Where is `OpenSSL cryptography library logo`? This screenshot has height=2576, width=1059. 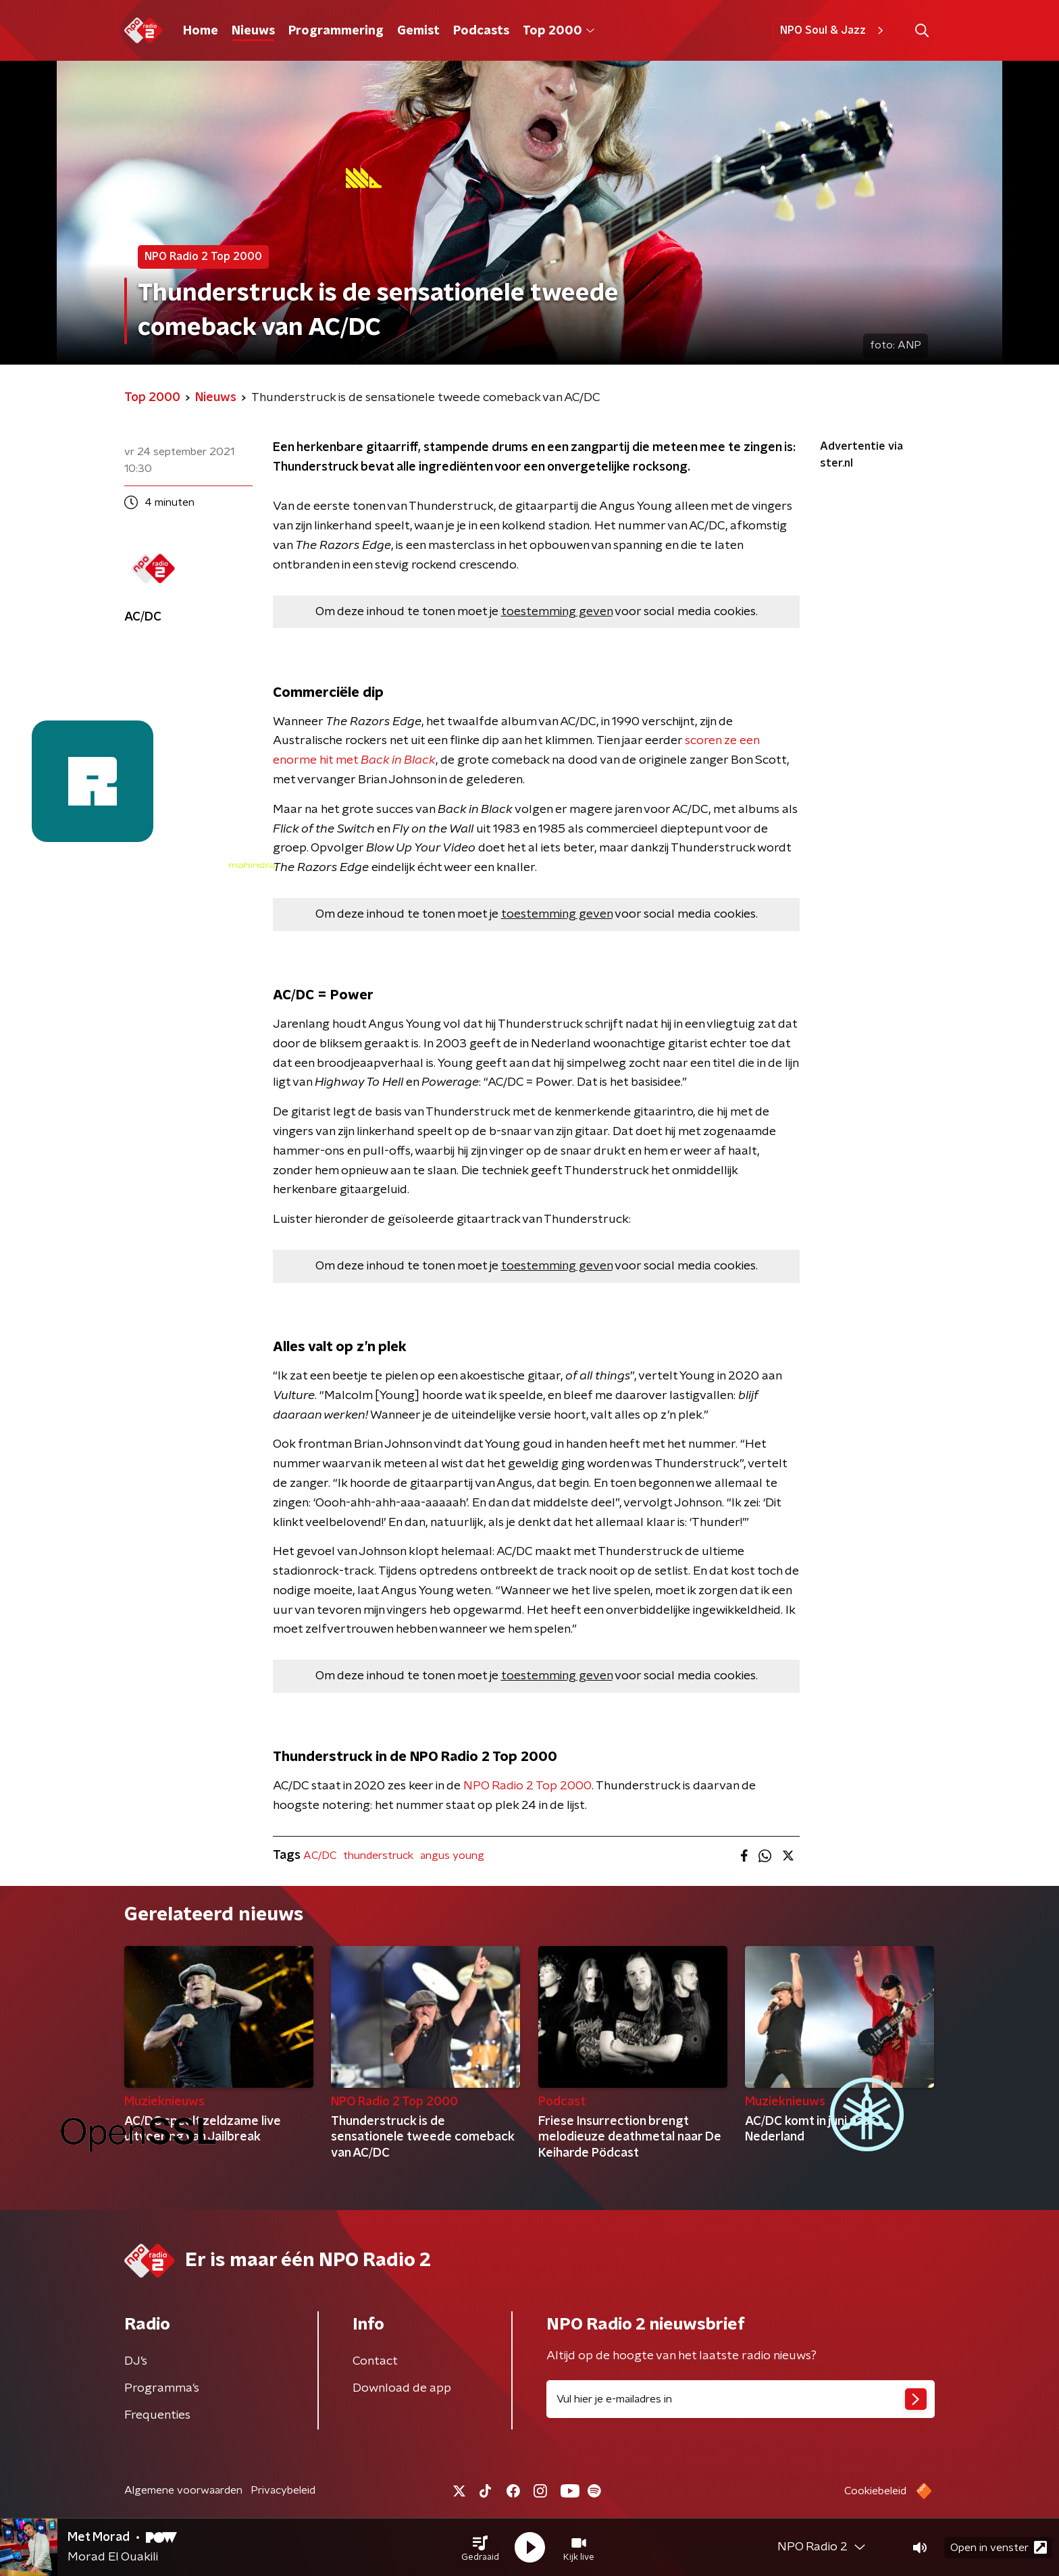
OpenSSL cryptography library logo is located at coordinates (138, 2134).